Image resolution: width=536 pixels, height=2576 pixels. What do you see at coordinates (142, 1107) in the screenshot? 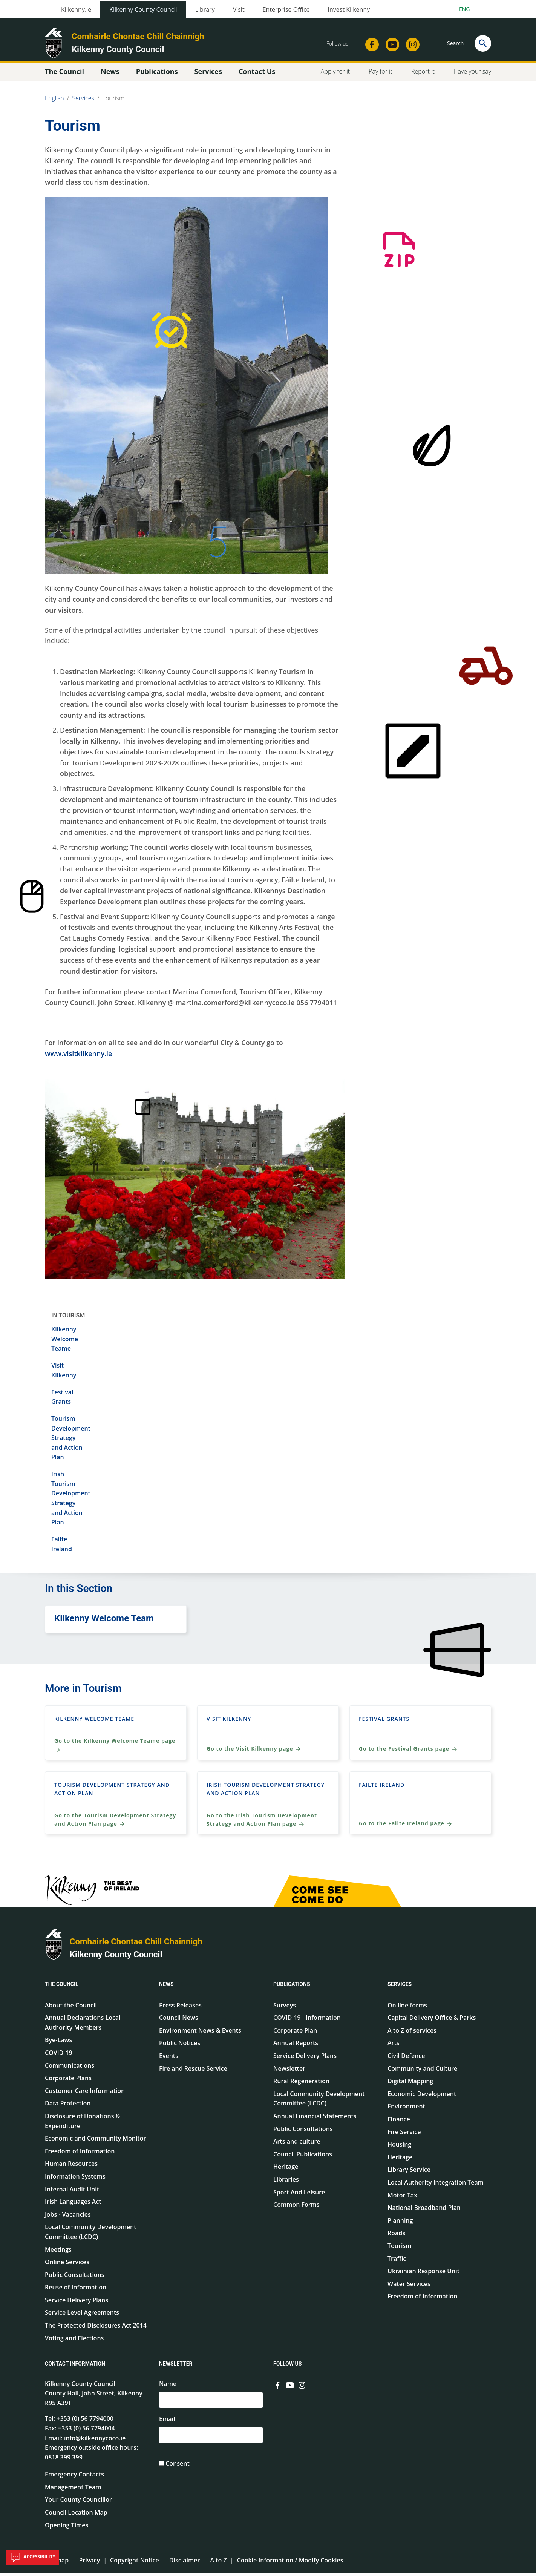
I see `unselected checkbox option` at bounding box center [142, 1107].